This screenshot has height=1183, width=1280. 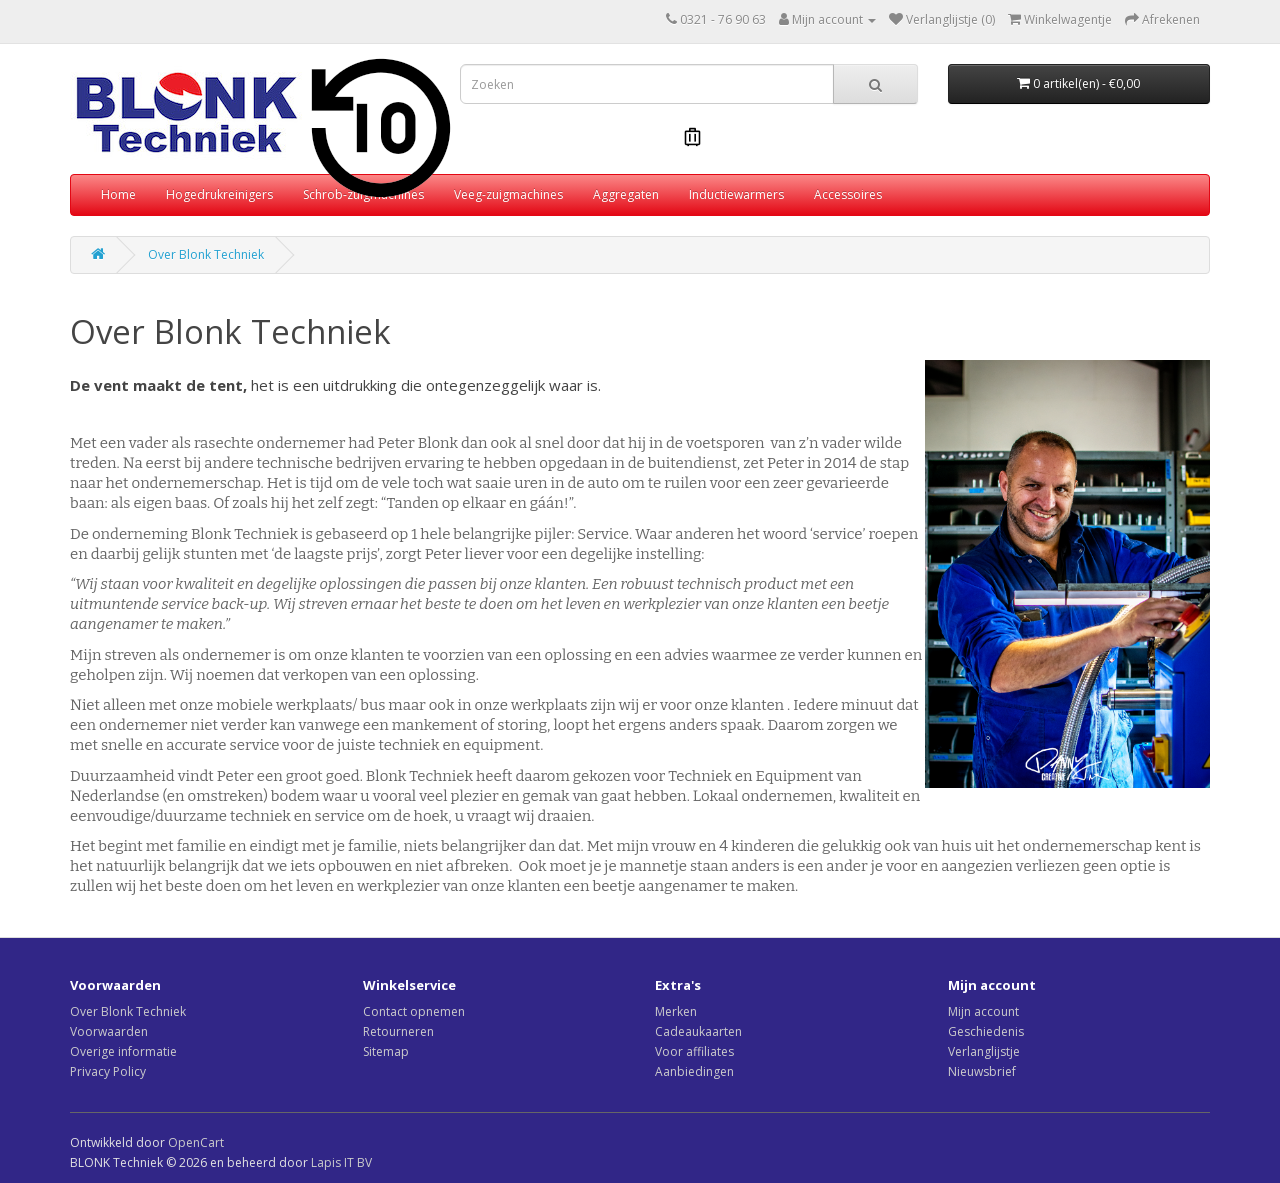 I want to click on access travel or trip planning features, so click(x=692, y=136).